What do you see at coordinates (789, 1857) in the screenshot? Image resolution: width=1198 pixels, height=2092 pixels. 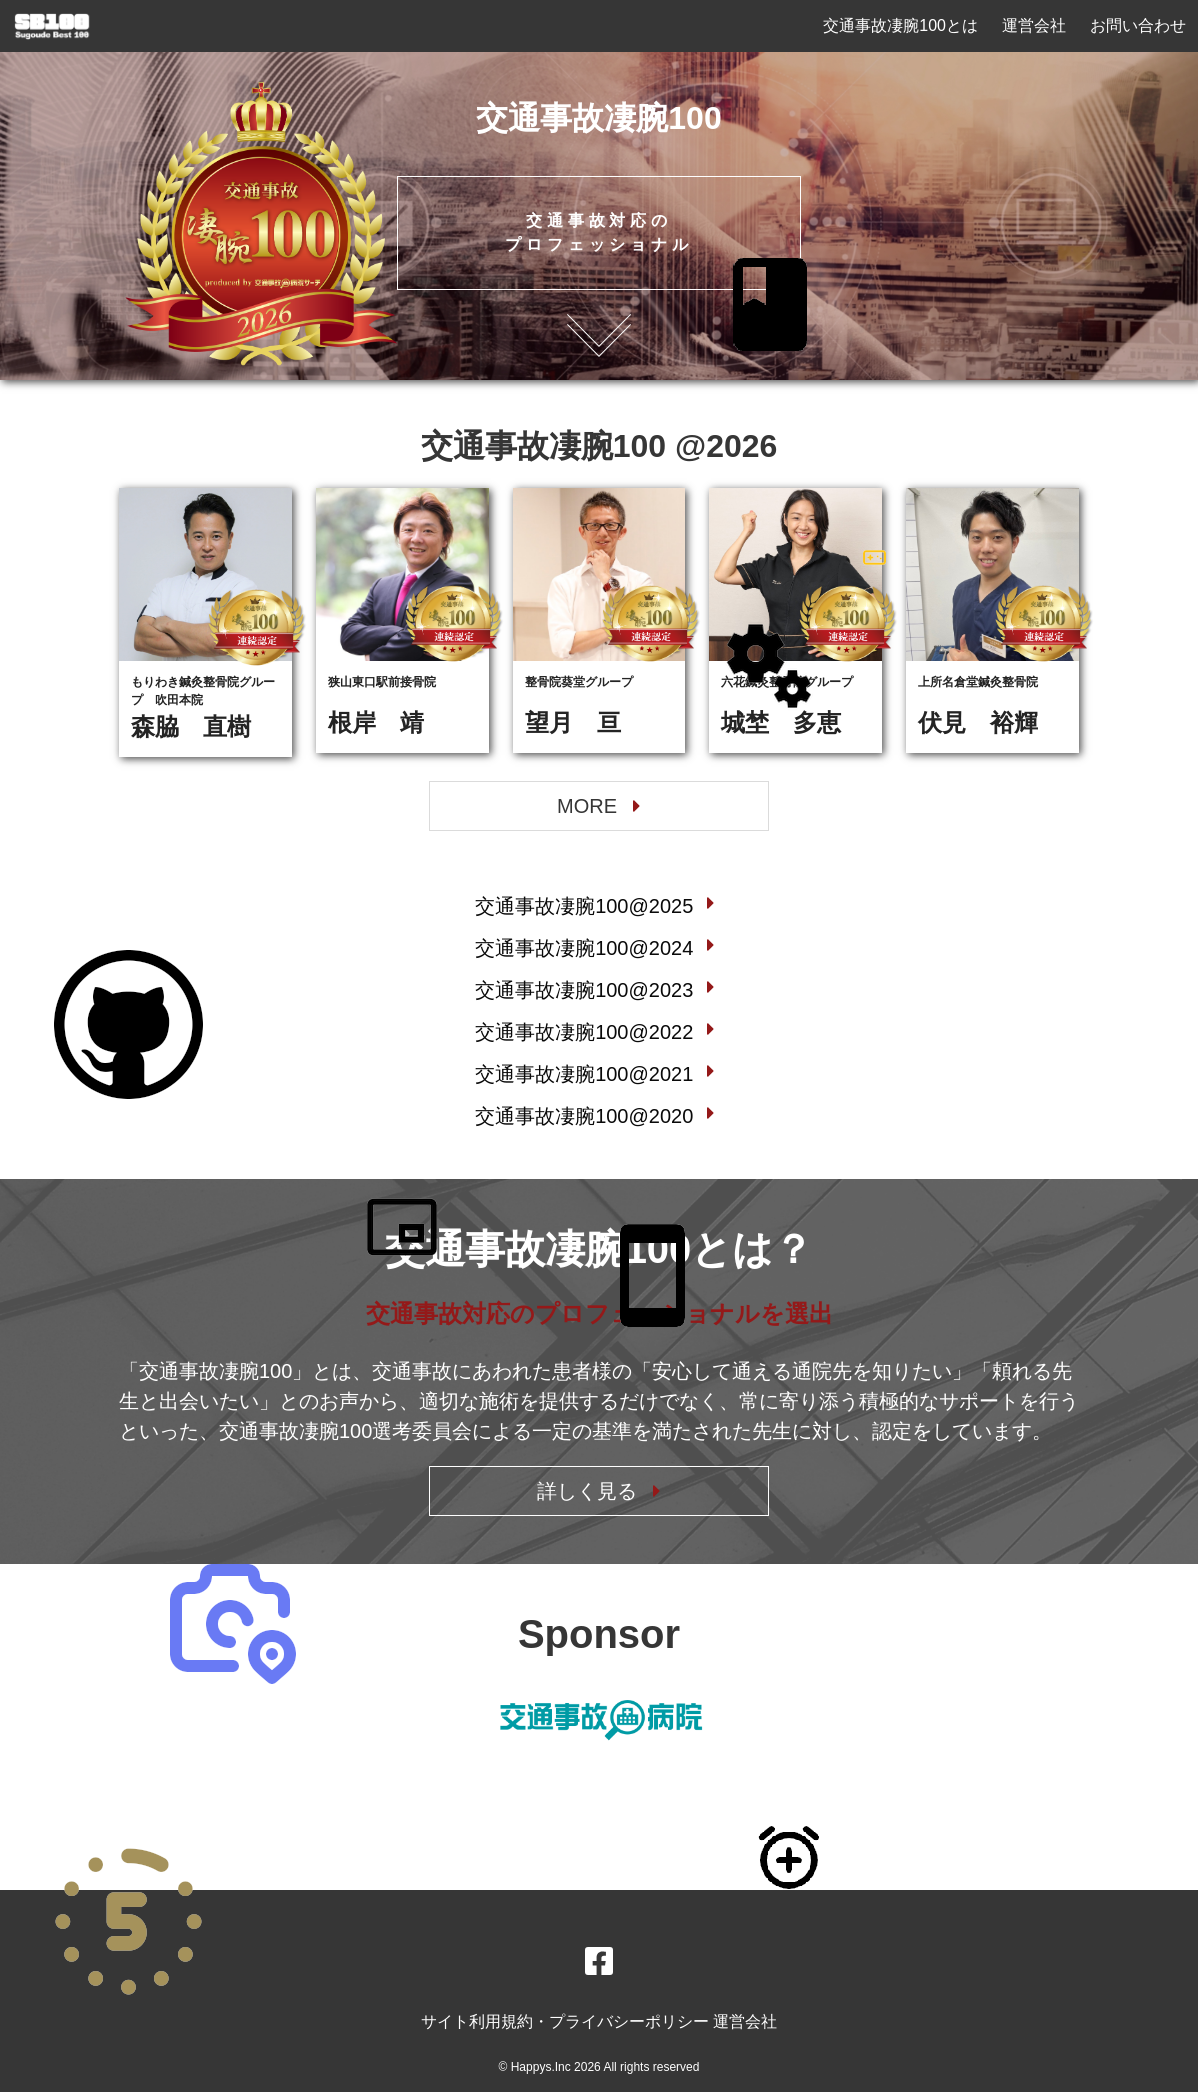 I see `add a new alarm` at bounding box center [789, 1857].